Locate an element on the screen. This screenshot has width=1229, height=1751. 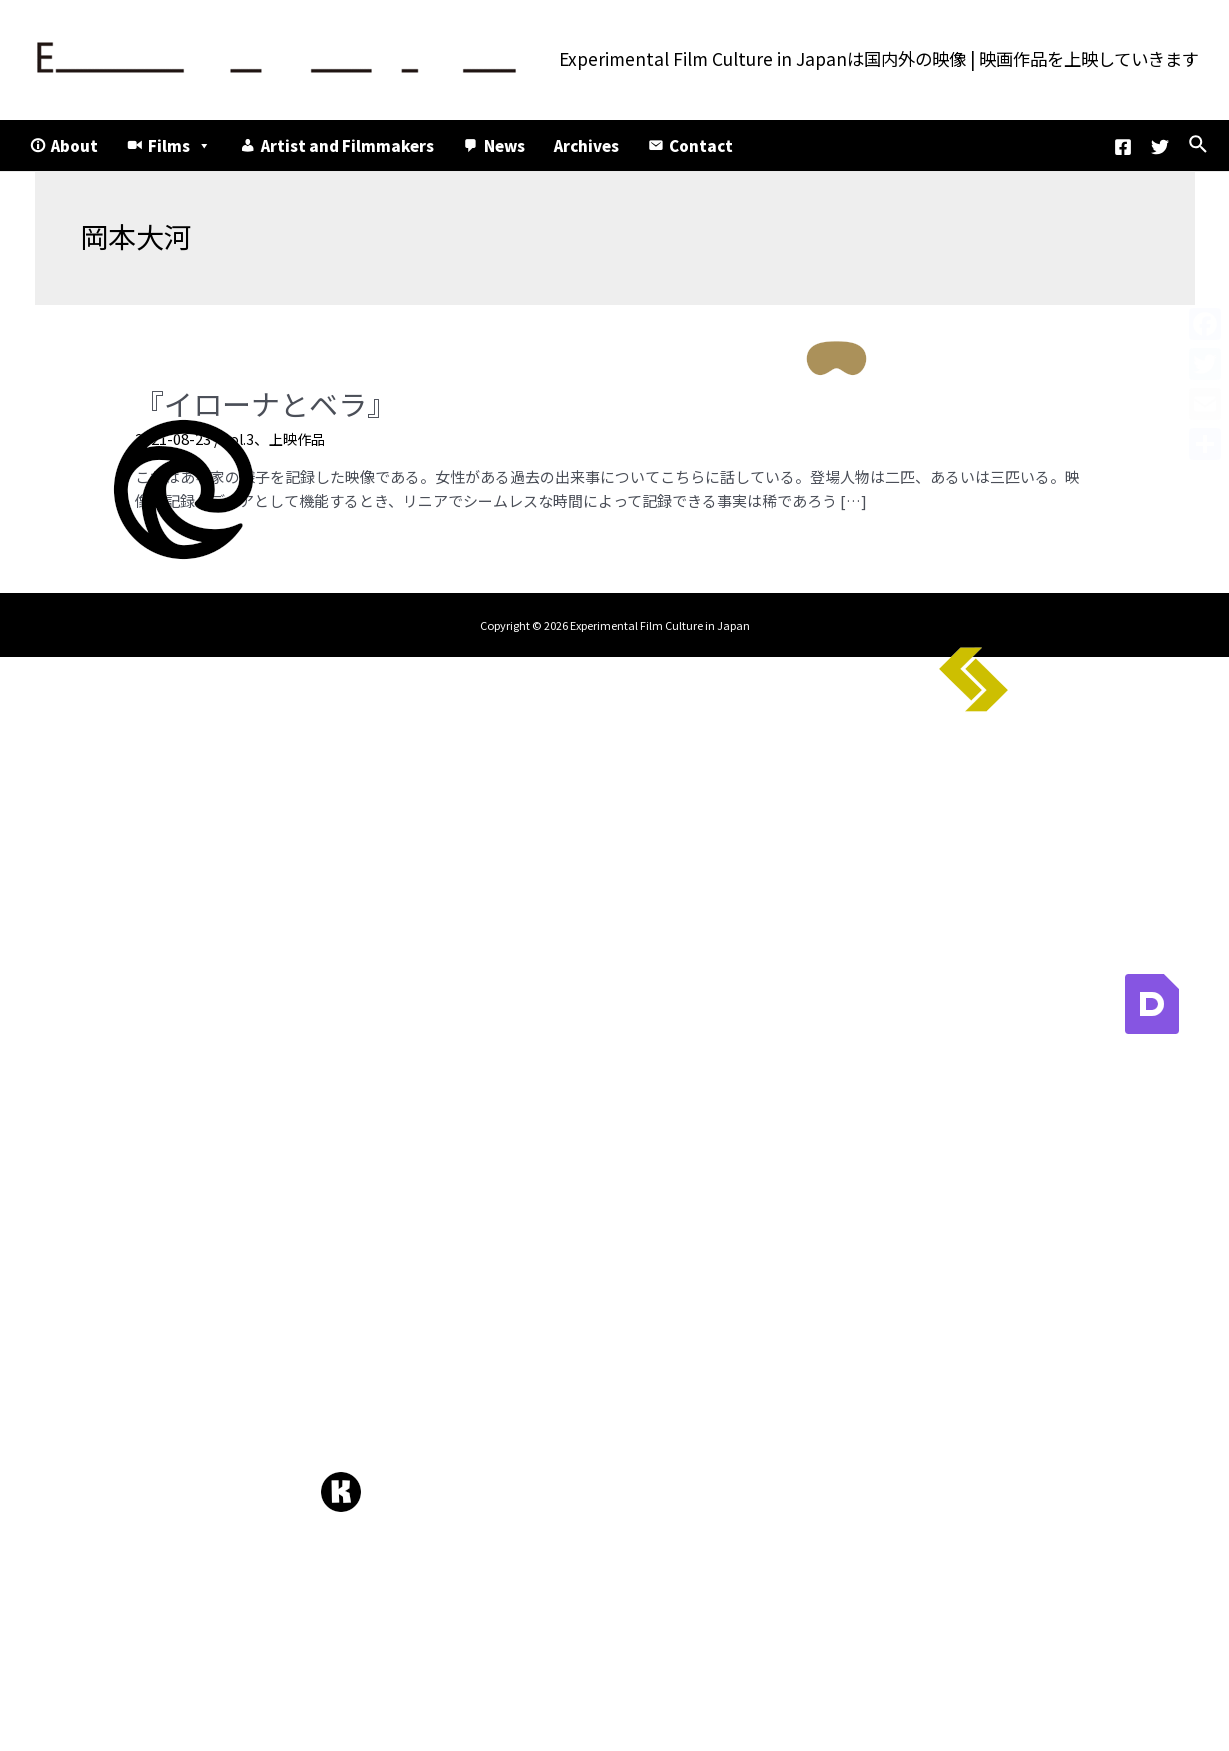
visit the CSS Design Awards website is located at coordinates (973, 679).